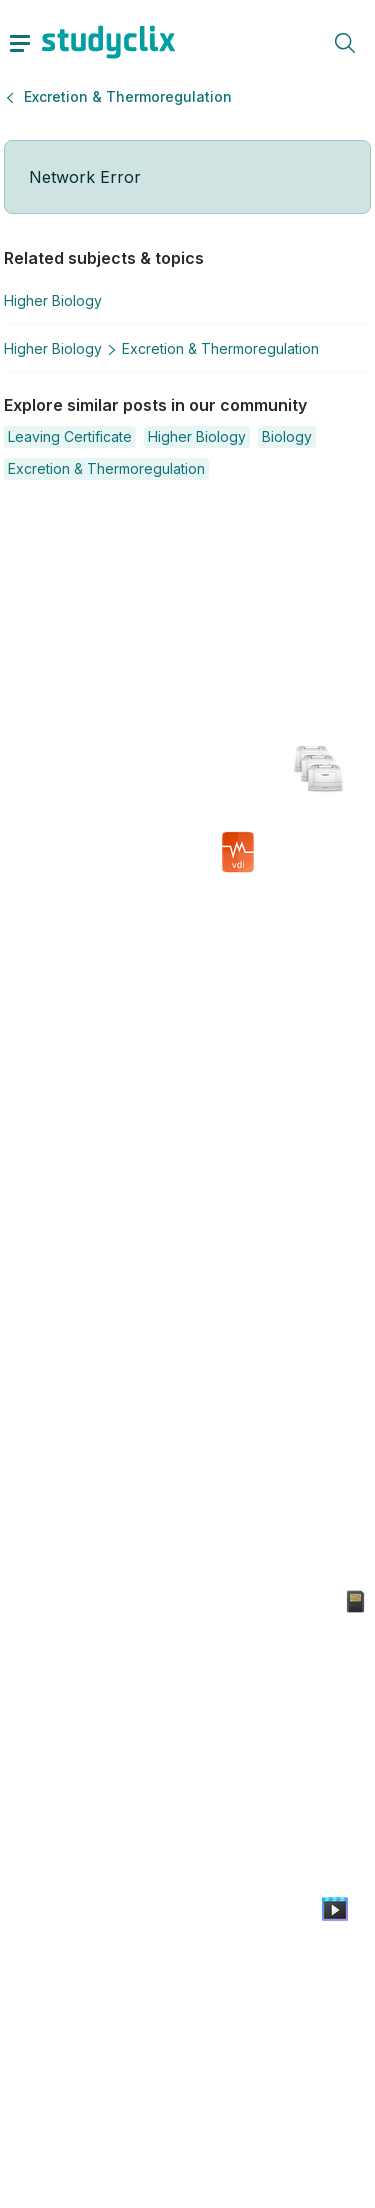 This screenshot has height=2208, width=375. What do you see at coordinates (318, 768) in the screenshot?
I see `access shared printer pool or network printers` at bounding box center [318, 768].